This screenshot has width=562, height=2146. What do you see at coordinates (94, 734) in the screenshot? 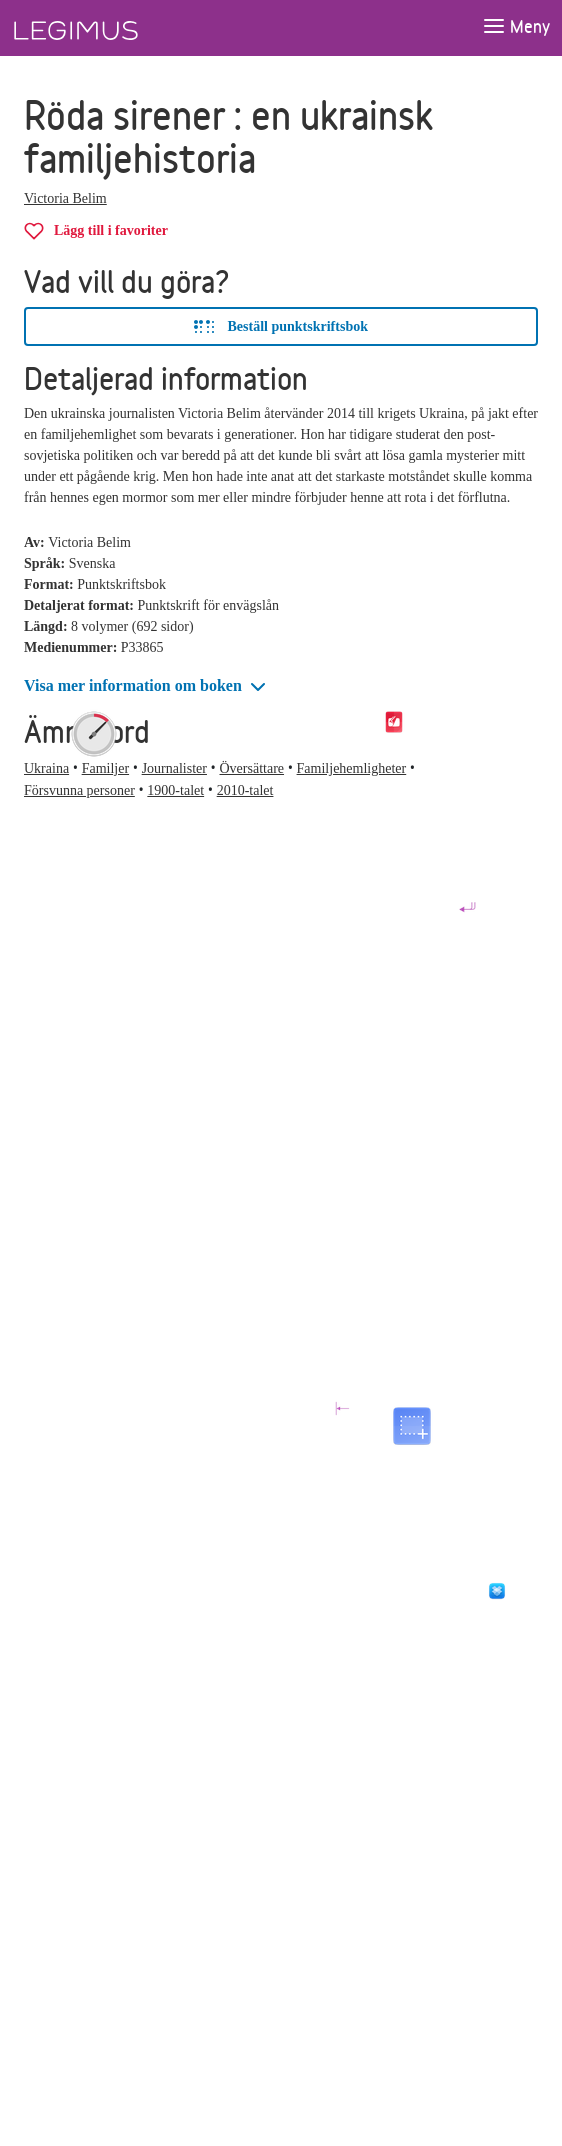
I see `open sysprof system profiler application` at bounding box center [94, 734].